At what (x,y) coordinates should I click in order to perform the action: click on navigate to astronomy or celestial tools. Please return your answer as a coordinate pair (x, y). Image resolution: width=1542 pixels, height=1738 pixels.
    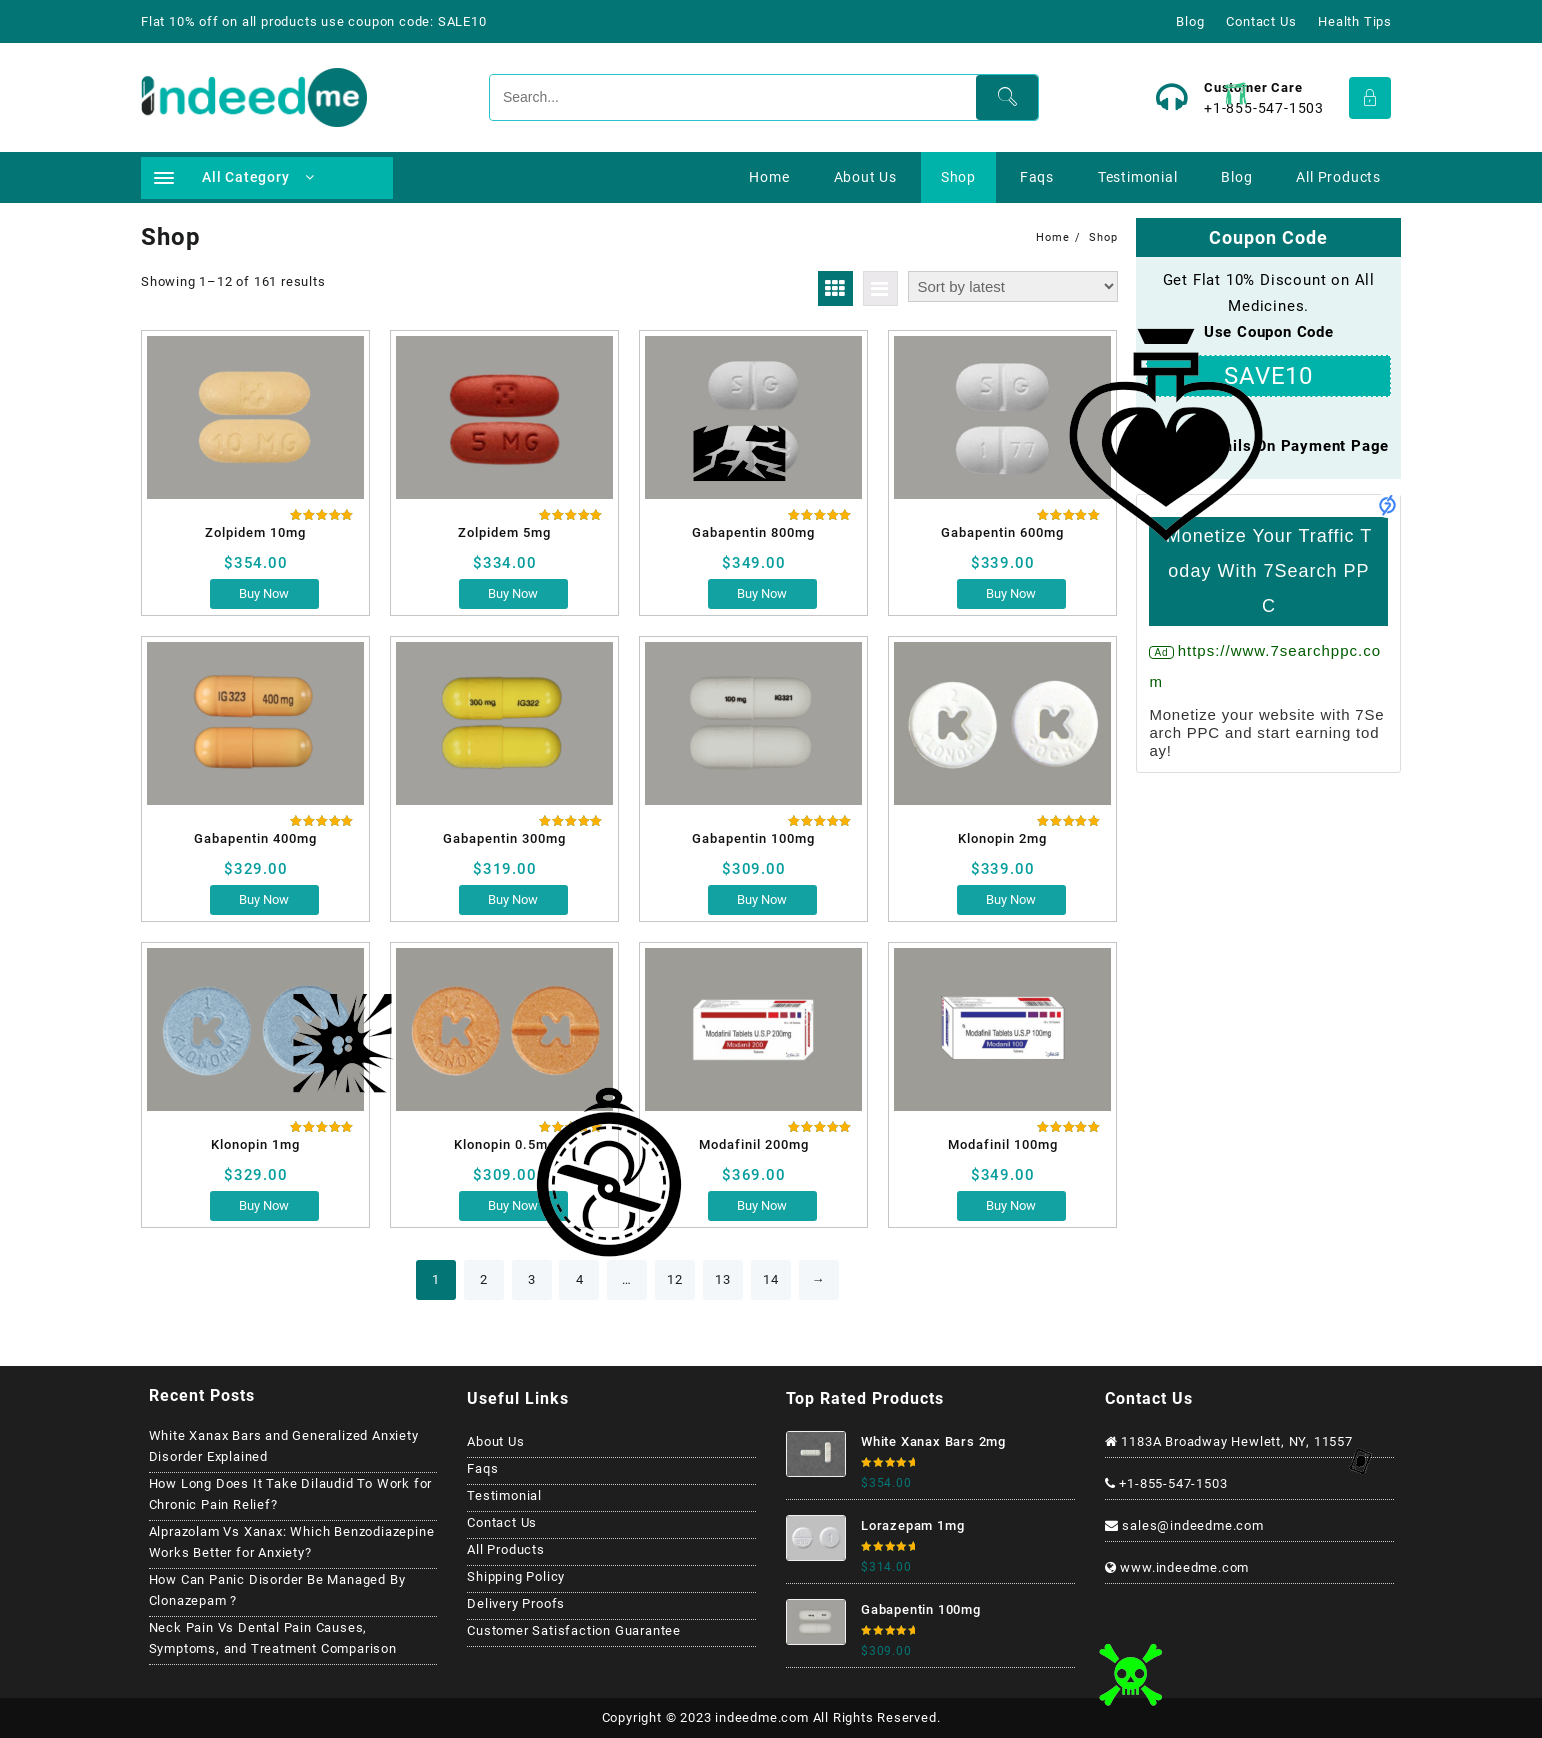
    Looking at the image, I should click on (609, 1172).